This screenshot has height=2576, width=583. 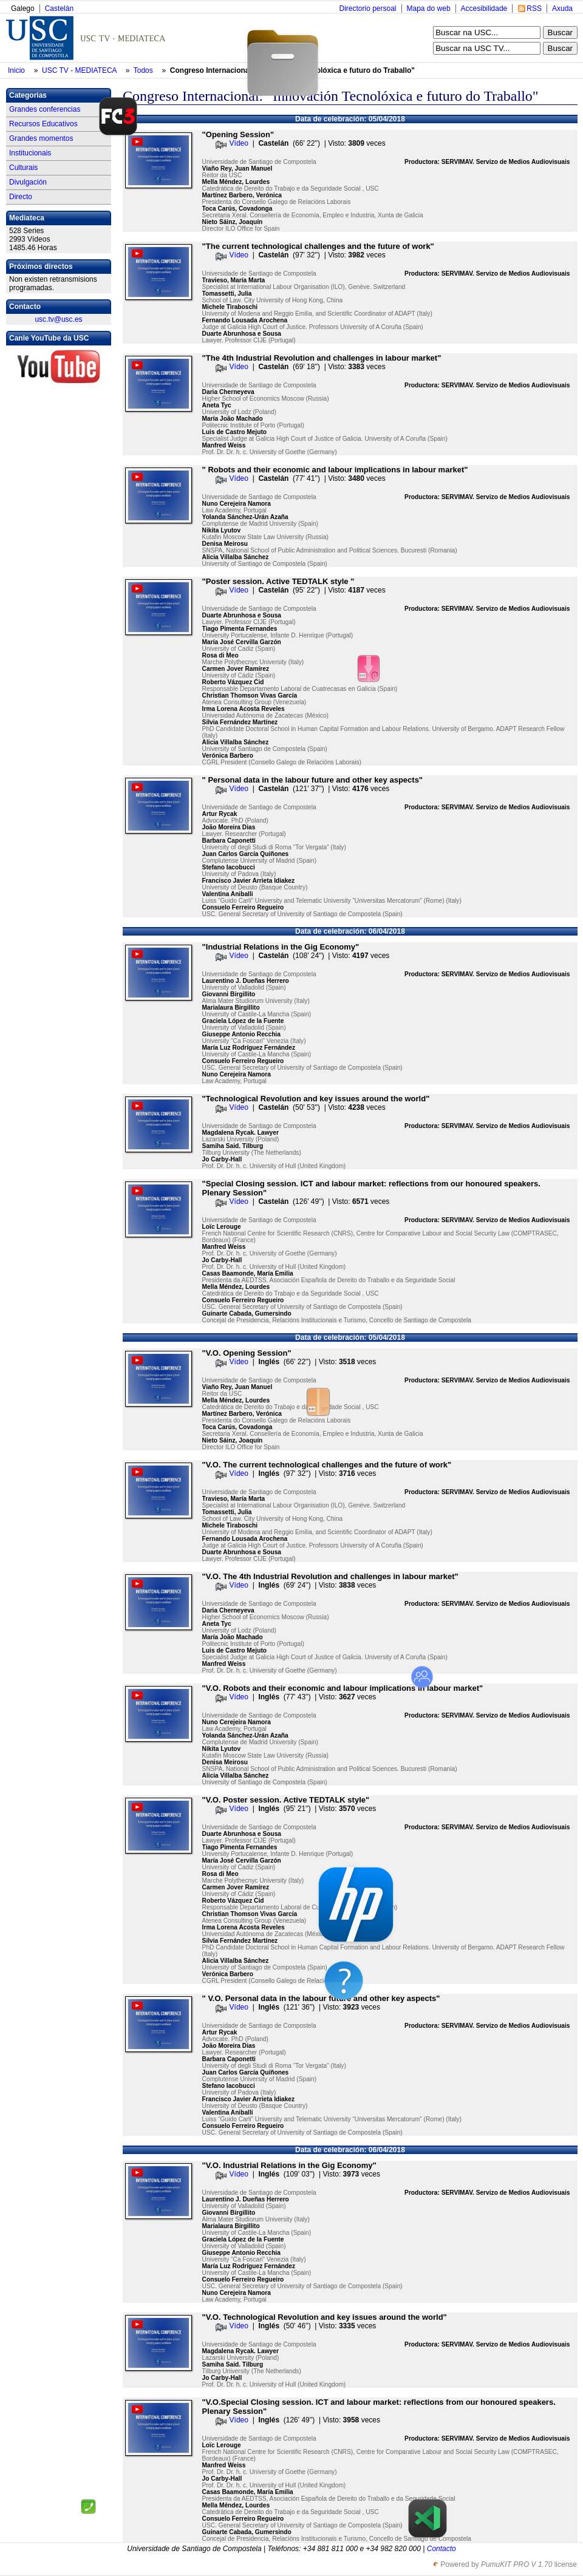 What do you see at coordinates (356, 1905) in the screenshot?
I see `open HP printer or device management app` at bounding box center [356, 1905].